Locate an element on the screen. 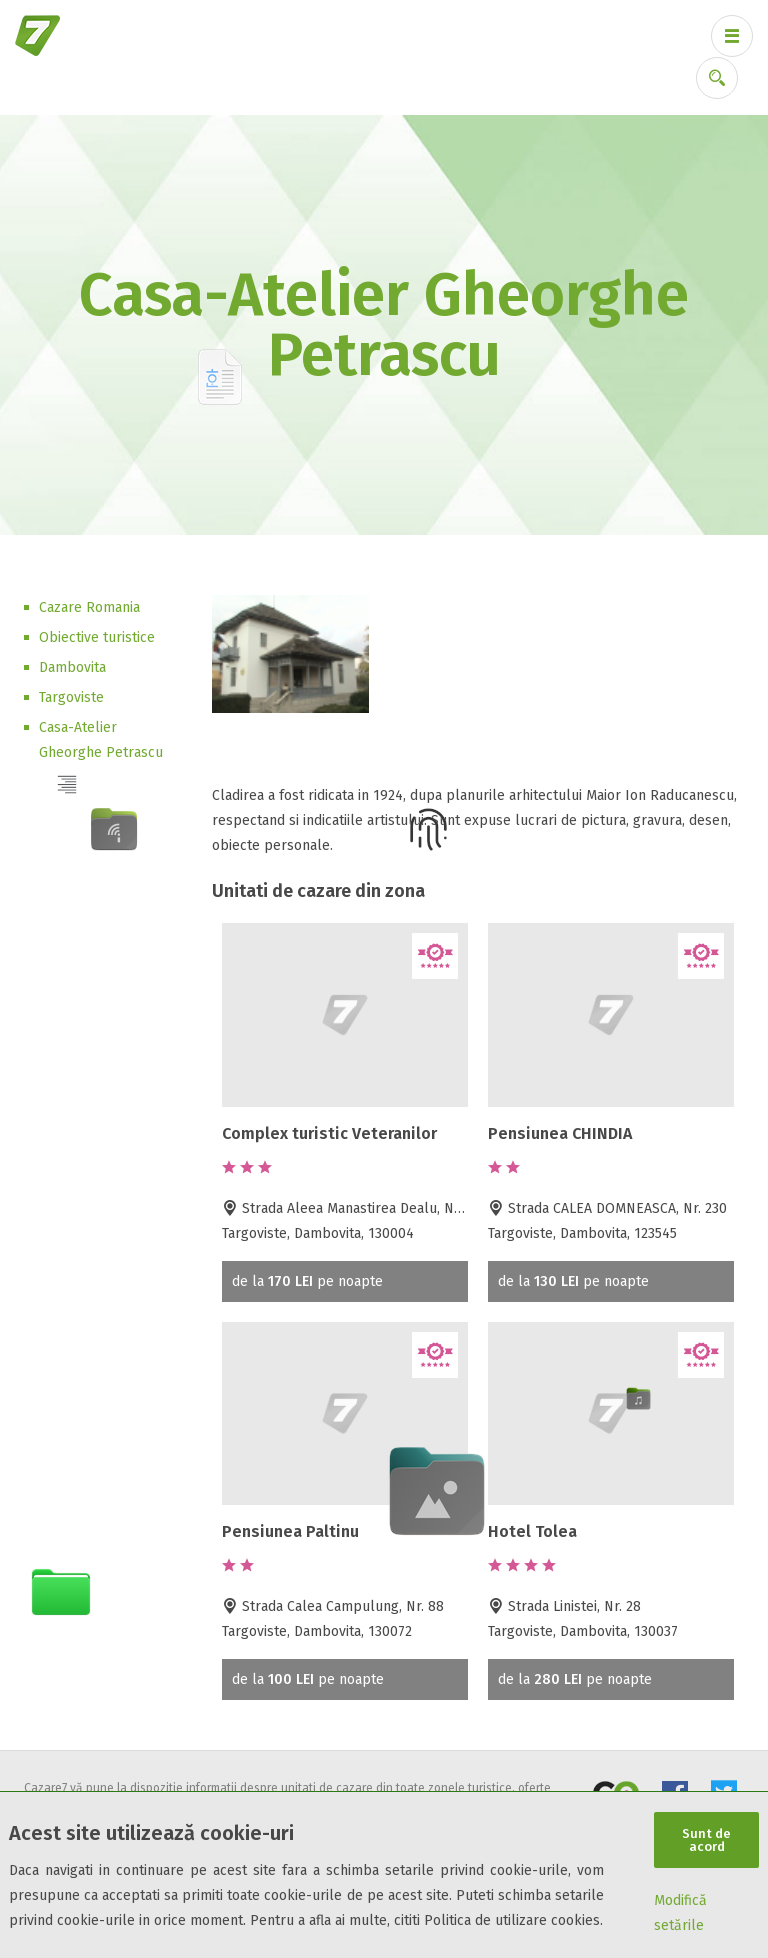 The width and height of the screenshot is (768, 1958). align text to the right margin is located at coordinates (67, 785).